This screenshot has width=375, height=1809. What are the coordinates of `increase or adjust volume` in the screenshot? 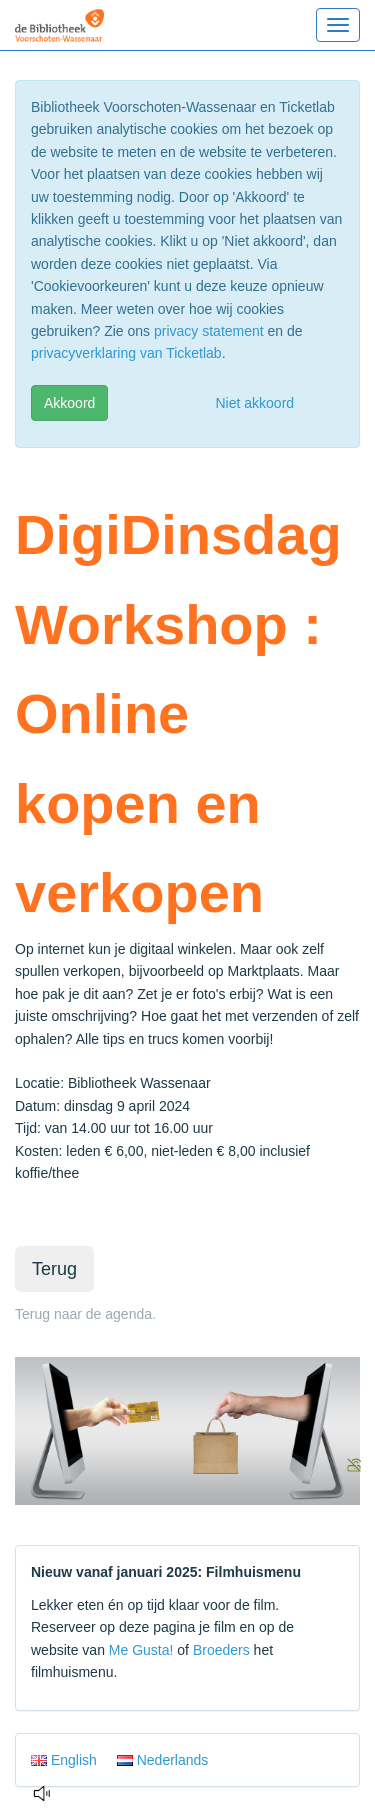 It's located at (41, 1793).